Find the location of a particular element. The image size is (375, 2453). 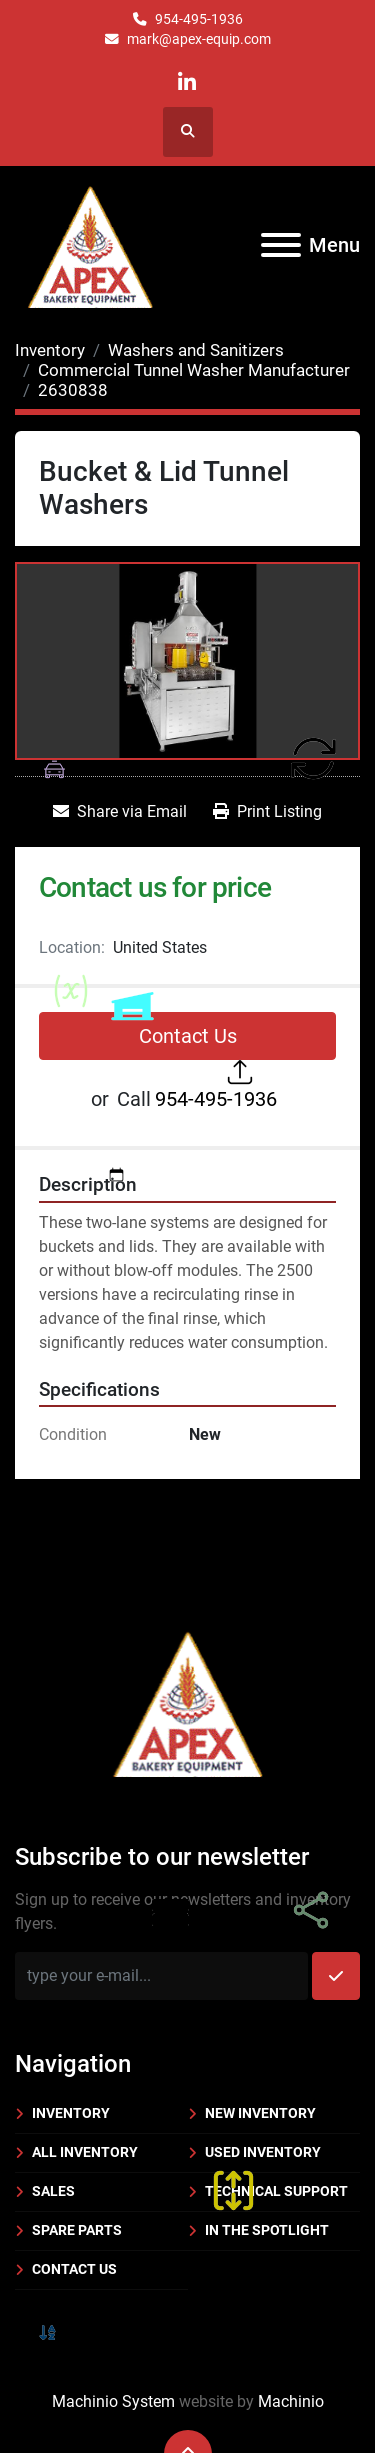

upload a file or document is located at coordinates (240, 1072).